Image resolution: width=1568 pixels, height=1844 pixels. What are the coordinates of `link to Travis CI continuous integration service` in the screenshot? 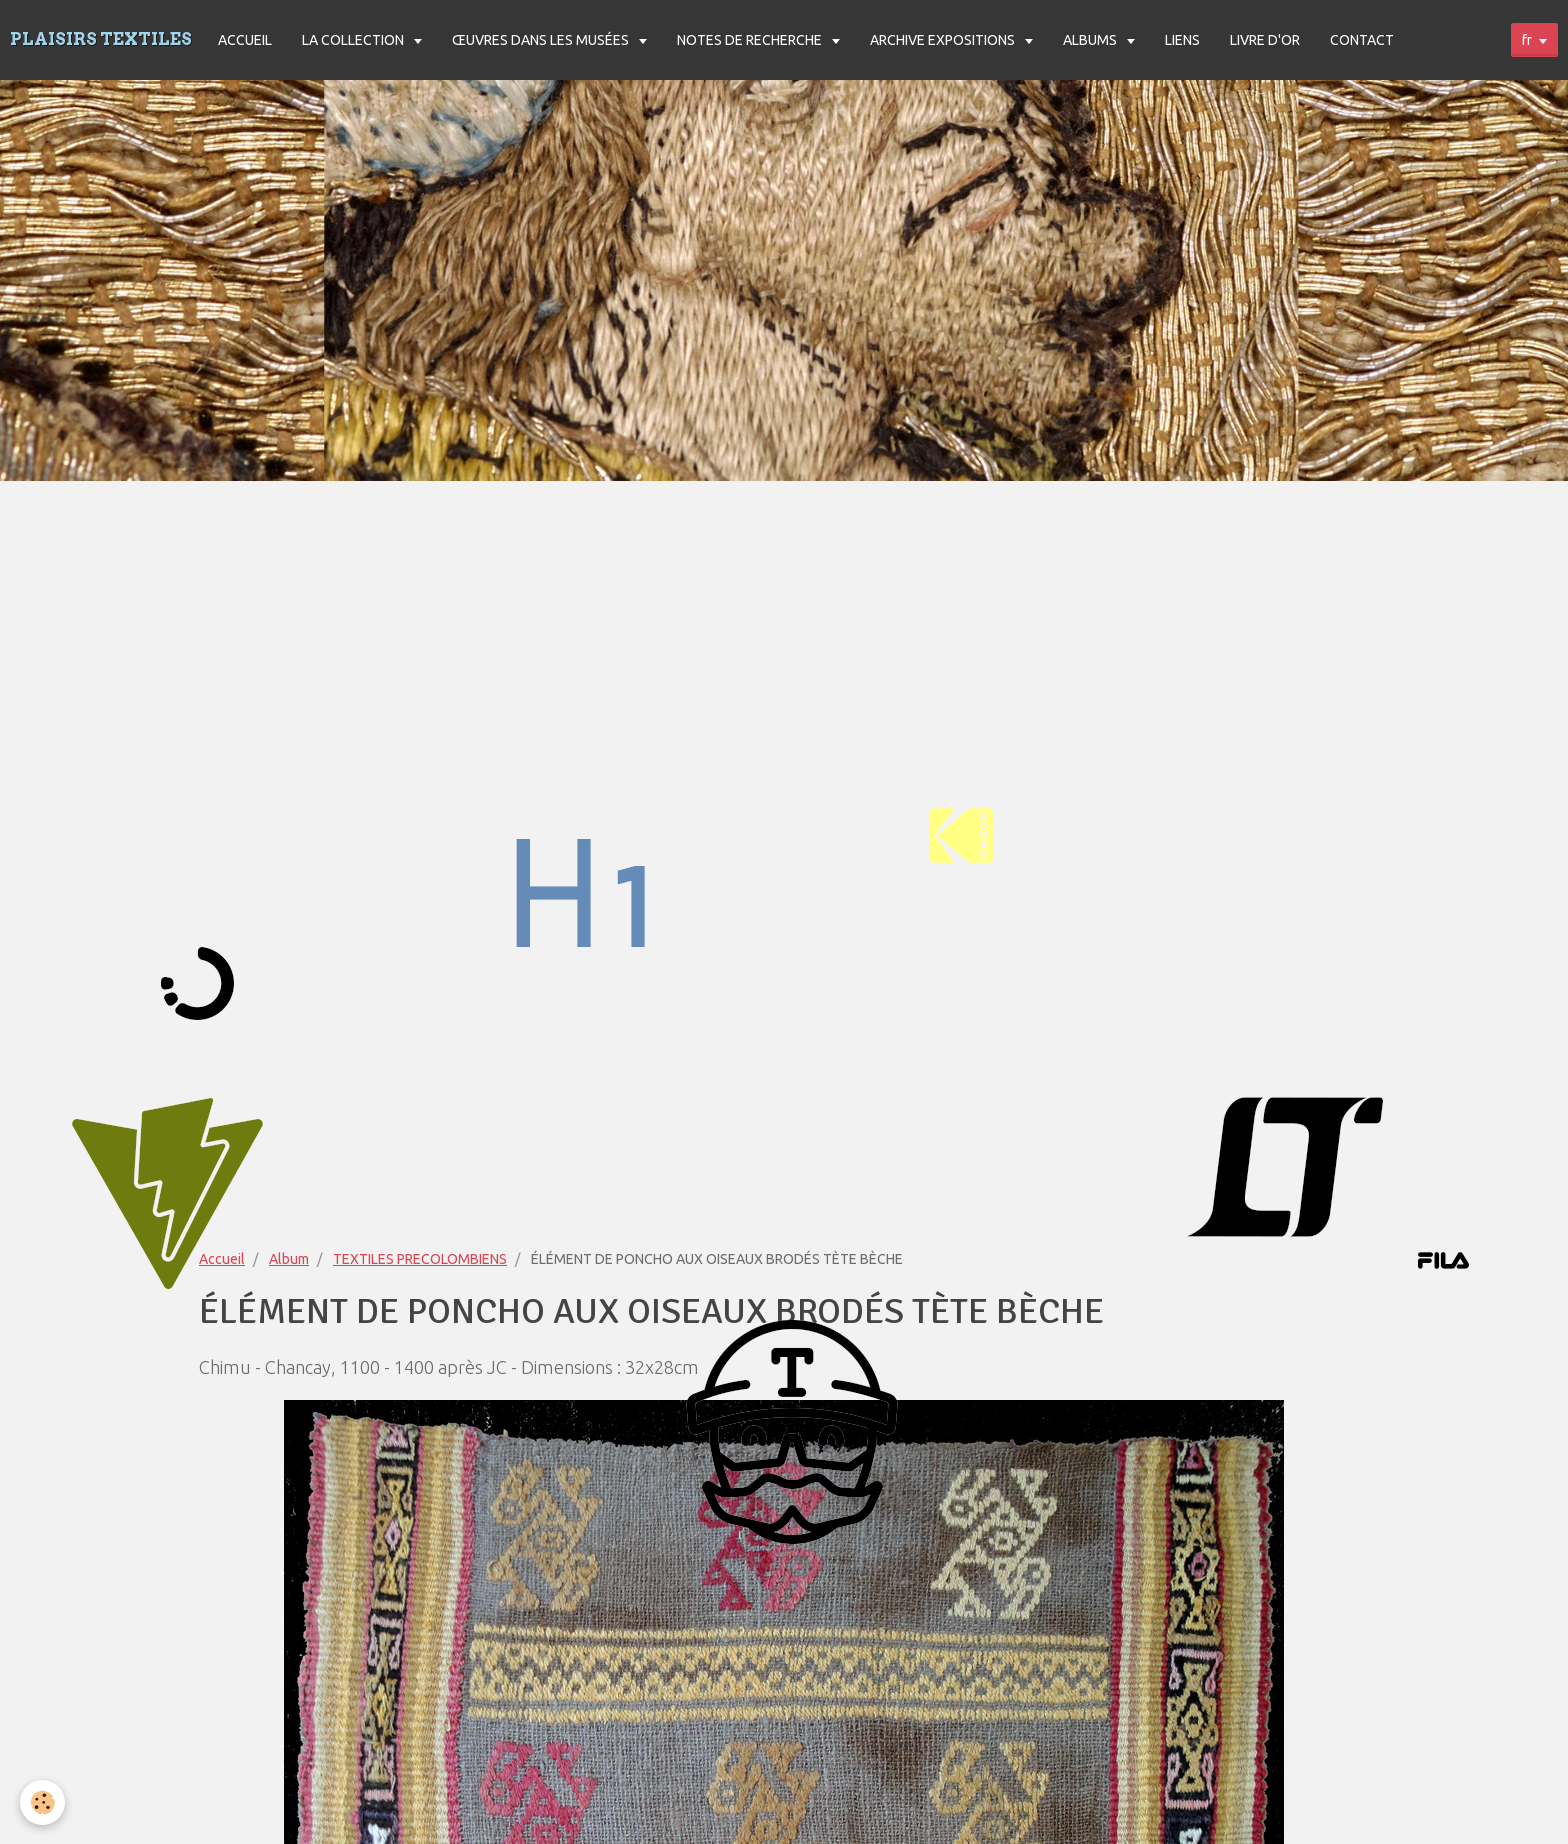 It's located at (792, 1432).